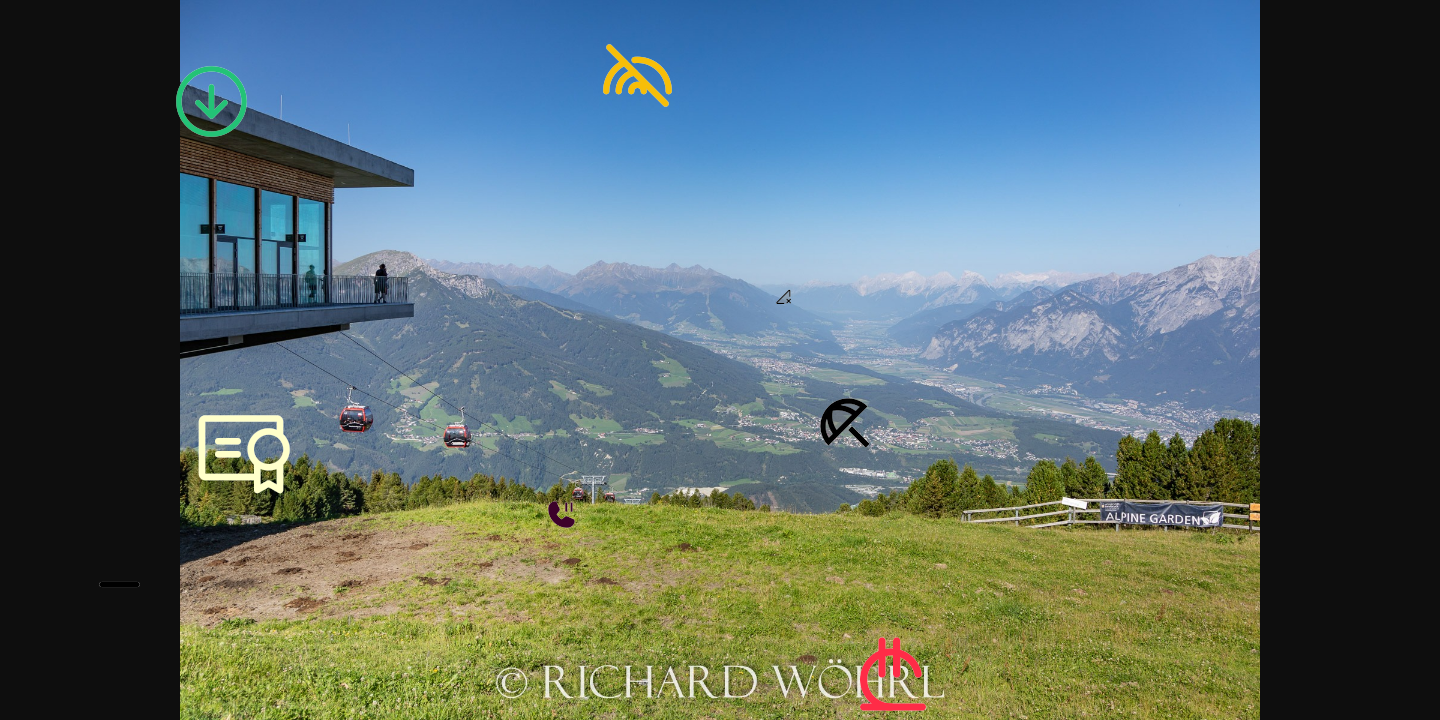 The image size is (1440, 720). I want to click on decrease quantity or value, so click(119, 584).